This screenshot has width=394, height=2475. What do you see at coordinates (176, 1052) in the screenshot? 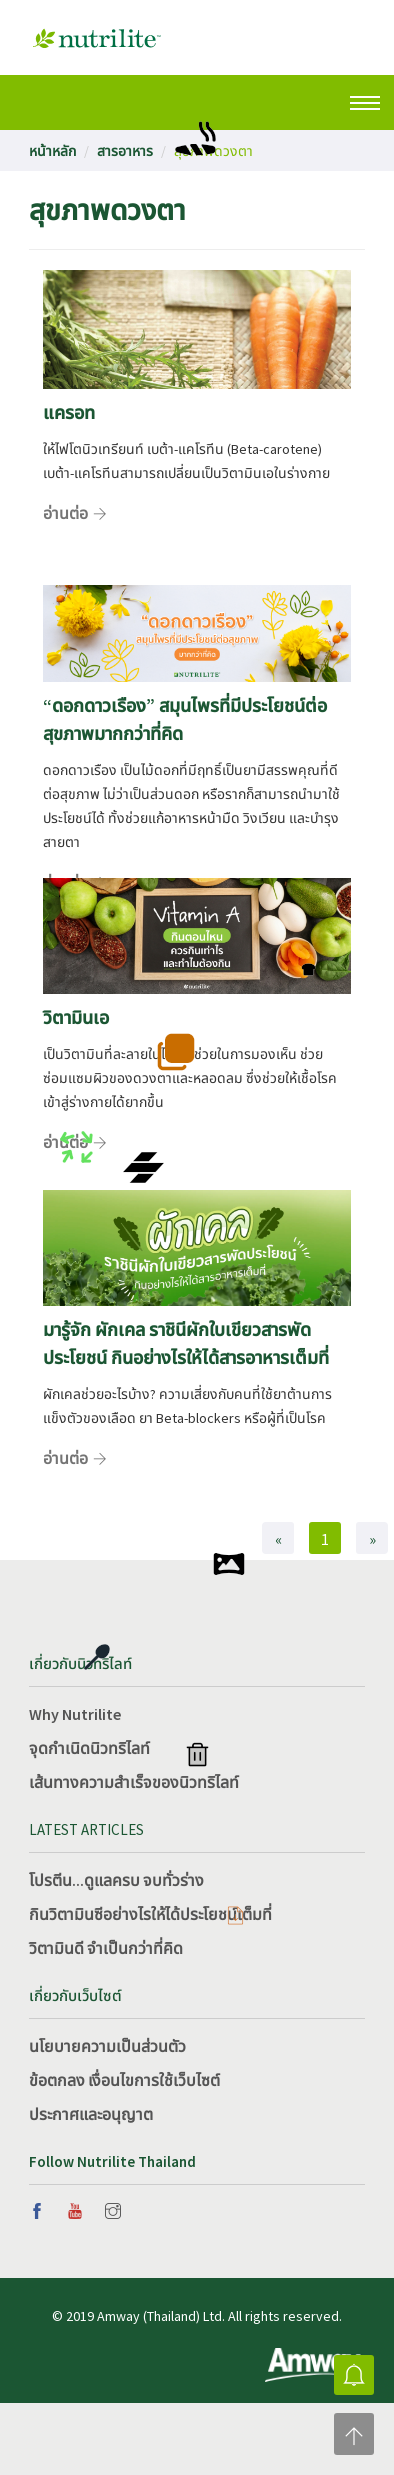
I see `view multiple items or collections` at bounding box center [176, 1052].